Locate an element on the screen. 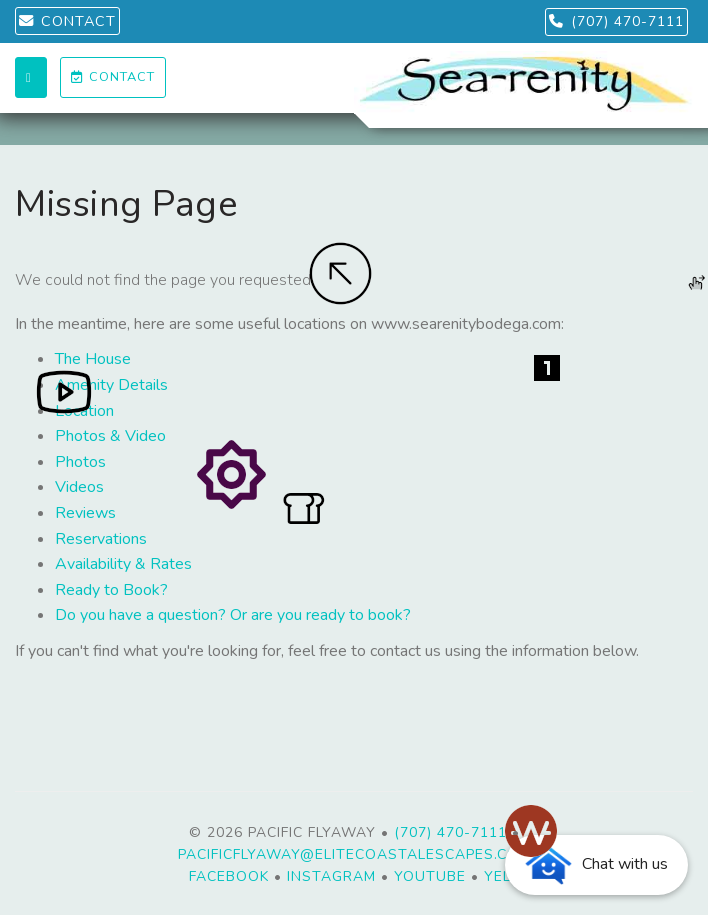 The width and height of the screenshot is (708, 915). select option one or first item is located at coordinates (547, 368).